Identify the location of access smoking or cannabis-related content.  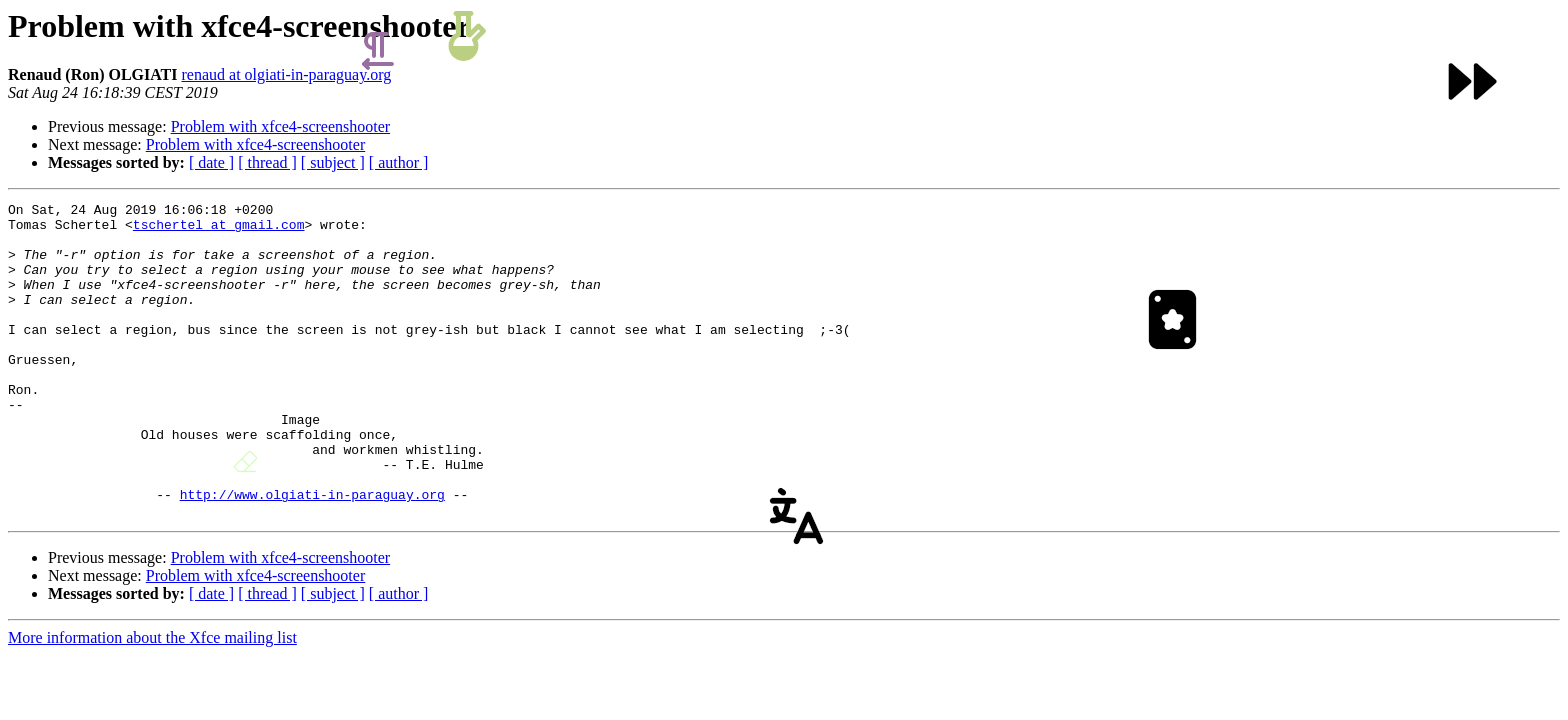
(466, 36).